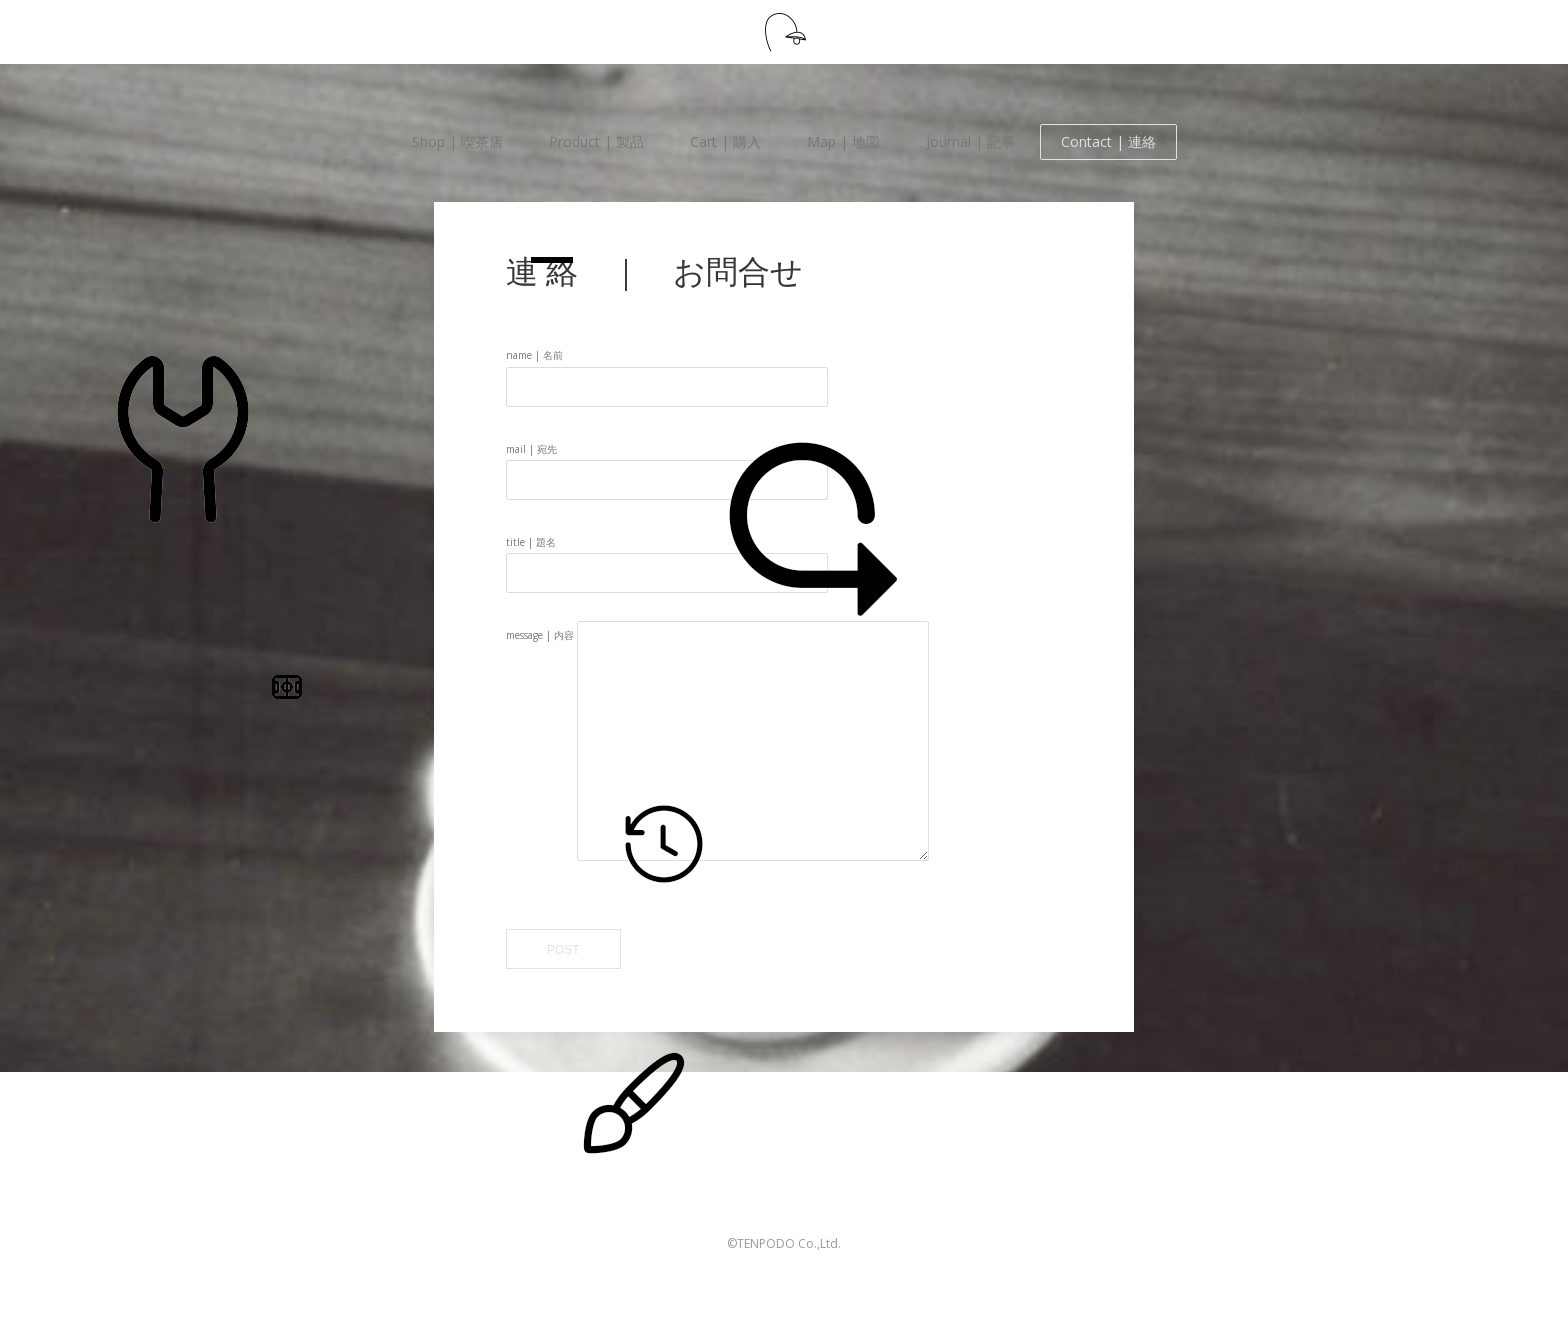 This screenshot has width=1568, height=1327. What do you see at coordinates (287, 687) in the screenshot?
I see `view soccer field or pitch layout` at bounding box center [287, 687].